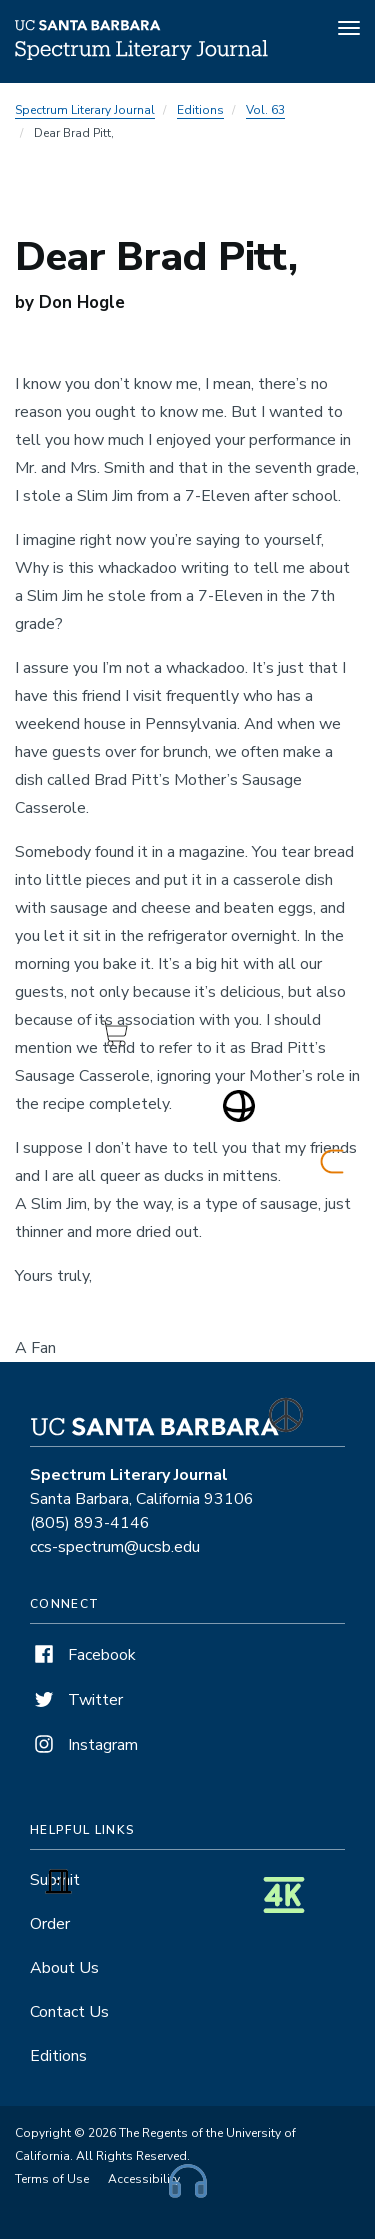  Describe the element at coordinates (332, 1161) in the screenshot. I see `indicates a proper subset relationship in mathematical notation` at that location.